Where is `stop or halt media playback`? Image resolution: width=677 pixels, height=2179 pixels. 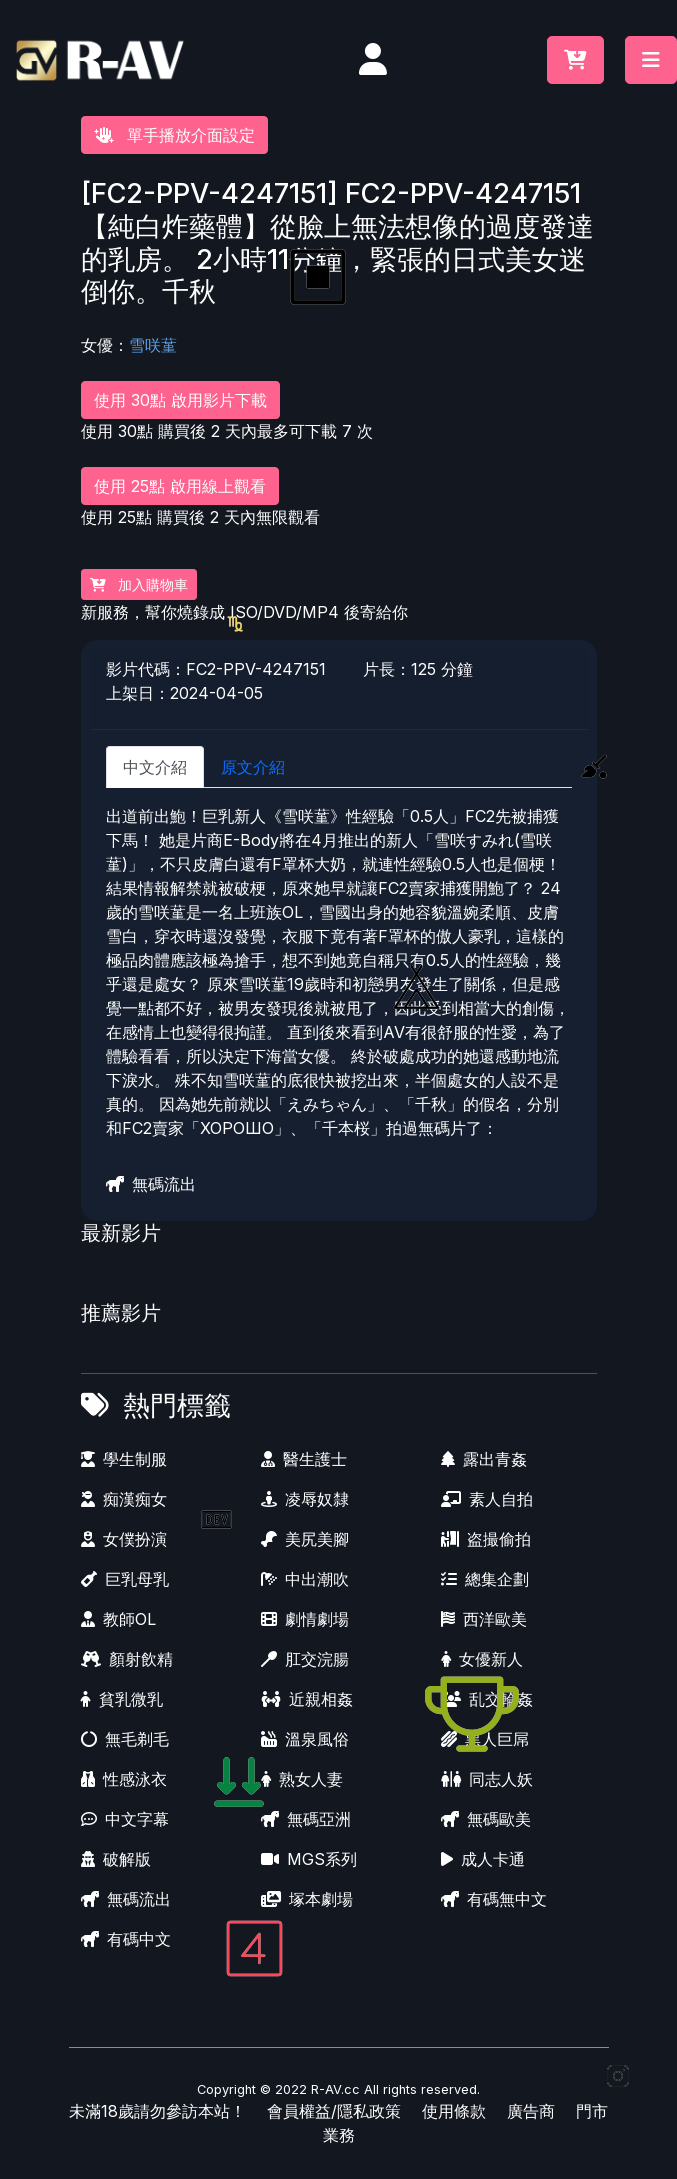
stop or halt media playback is located at coordinates (318, 277).